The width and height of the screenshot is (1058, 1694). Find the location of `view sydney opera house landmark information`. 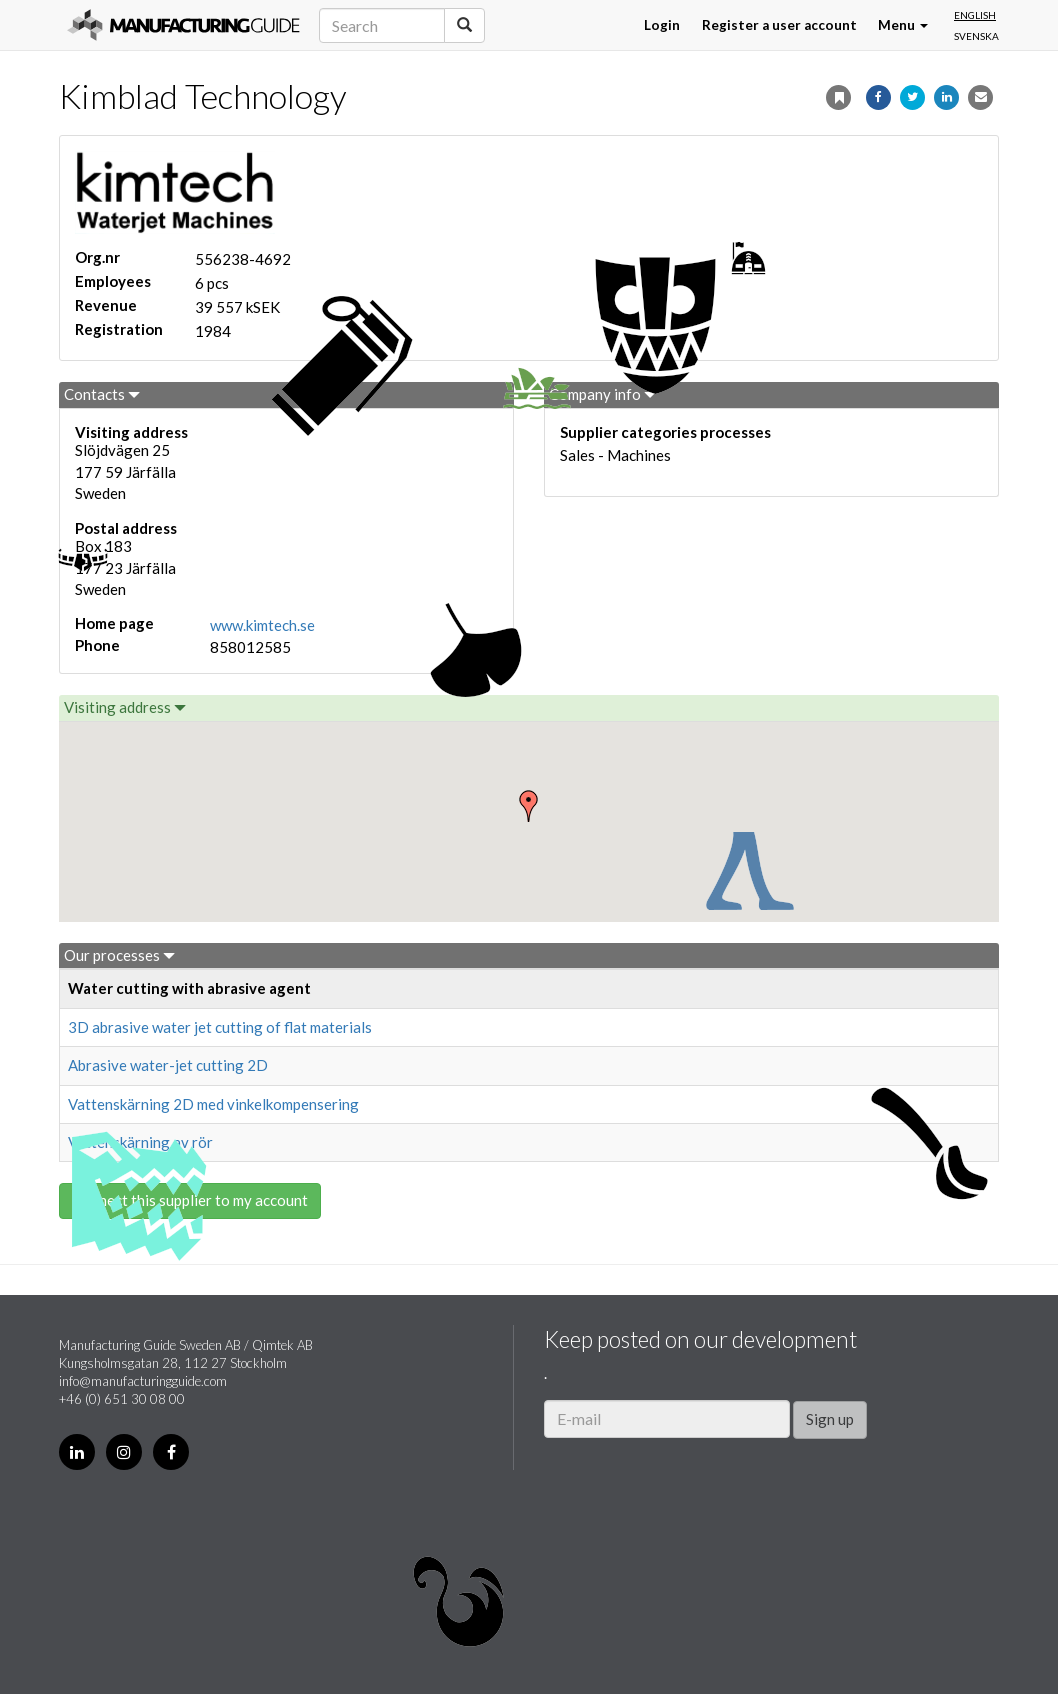

view sydney opera house landmark information is located at coordinates (537, 383).